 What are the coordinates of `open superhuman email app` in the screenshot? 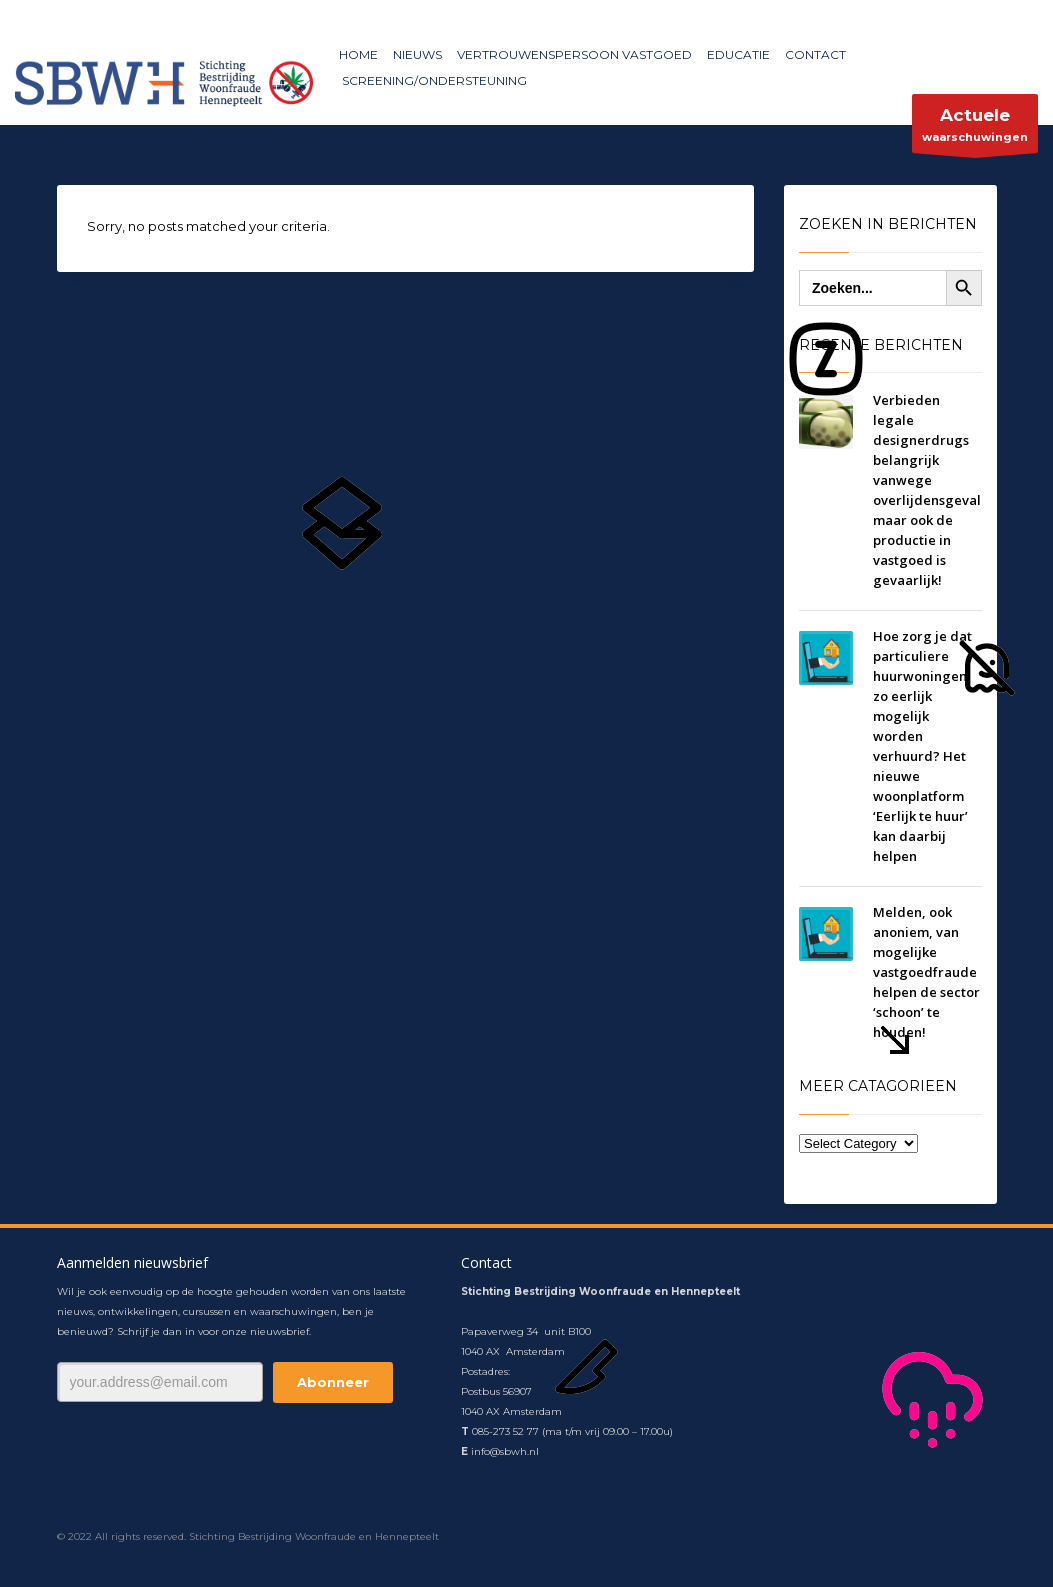 It's located at (342, 521).